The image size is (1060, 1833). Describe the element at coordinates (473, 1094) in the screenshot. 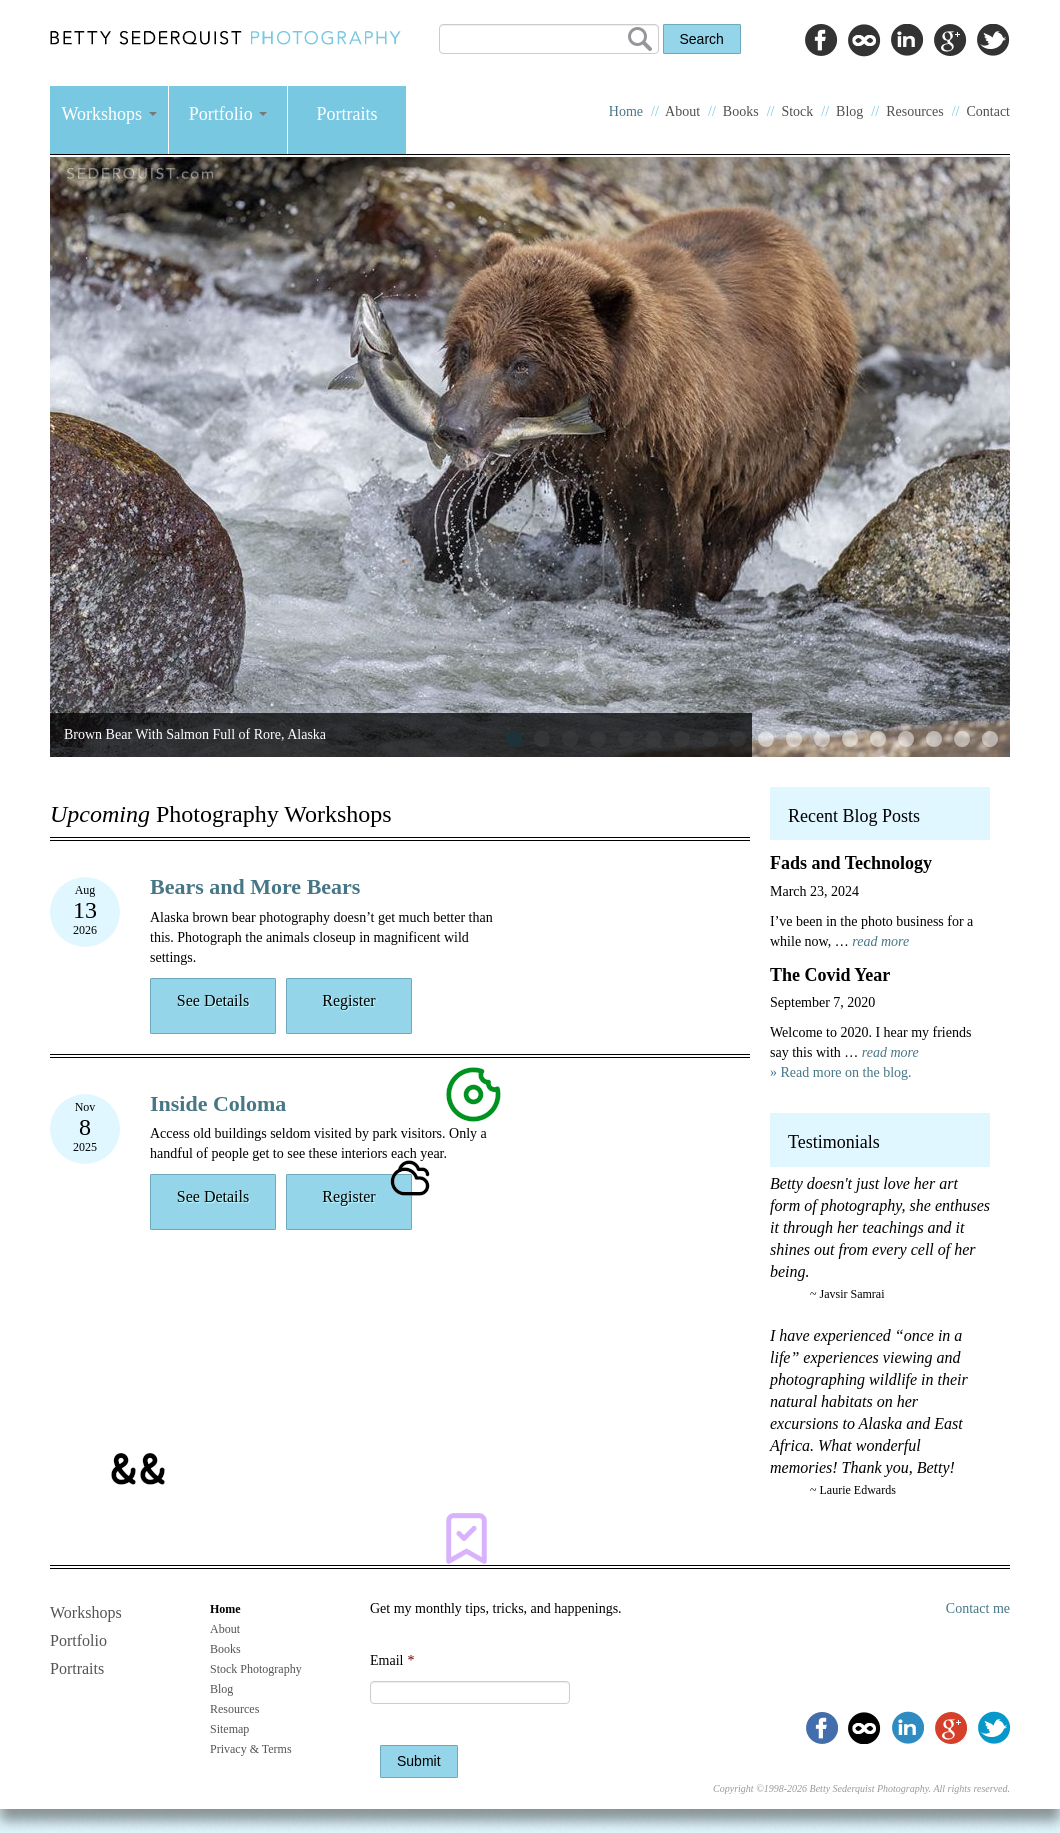

I see `access food or bakery category` at that location.